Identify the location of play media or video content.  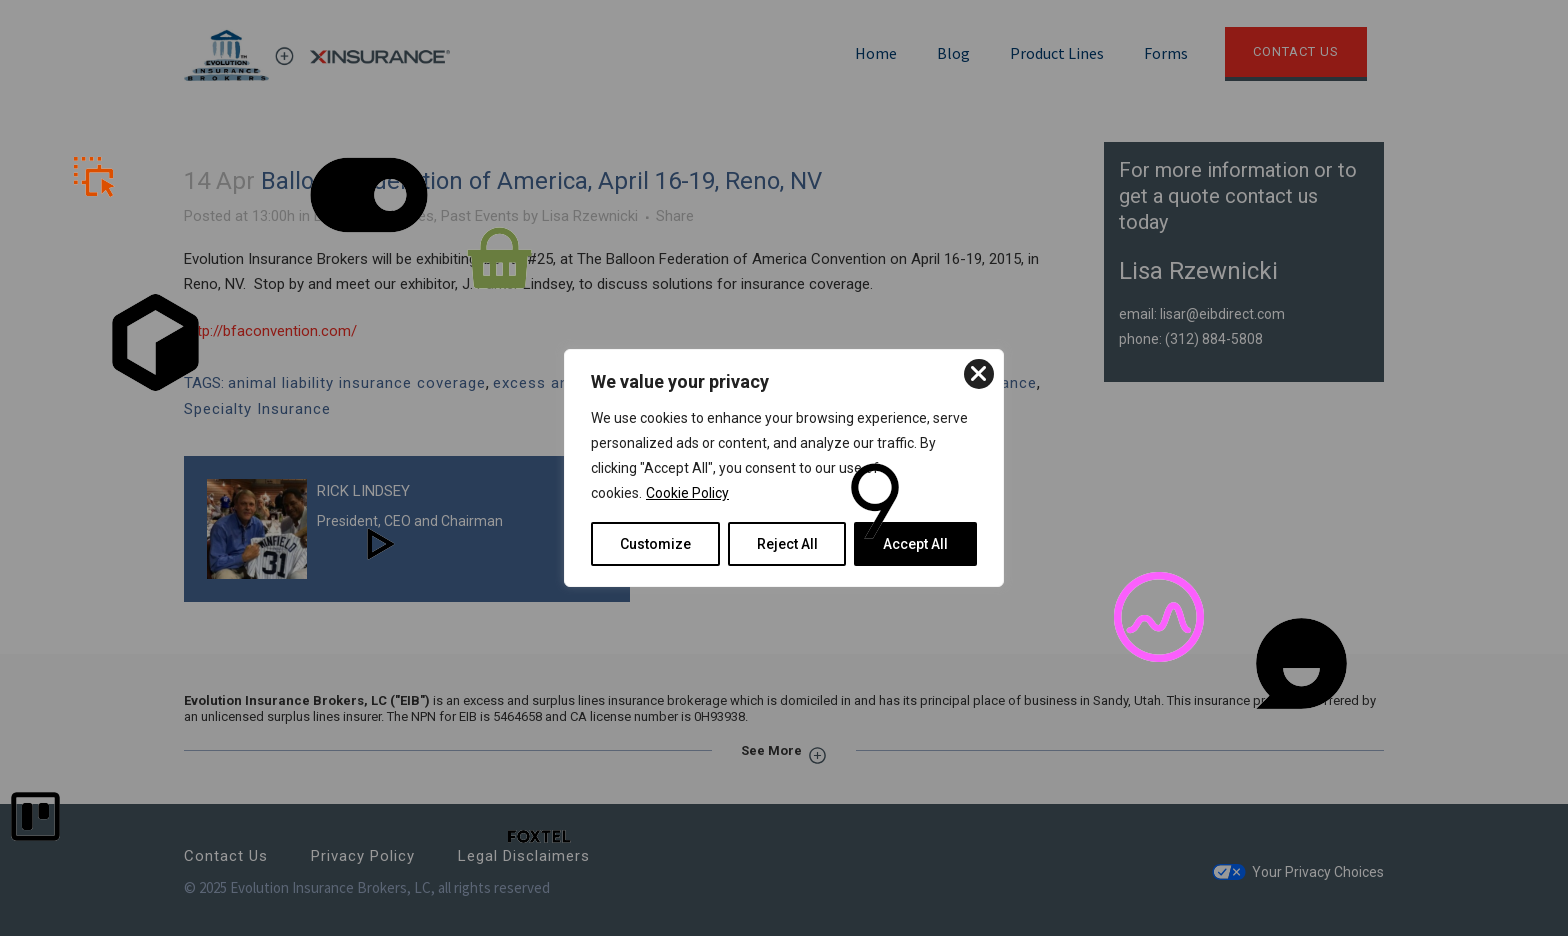
(379, 544).